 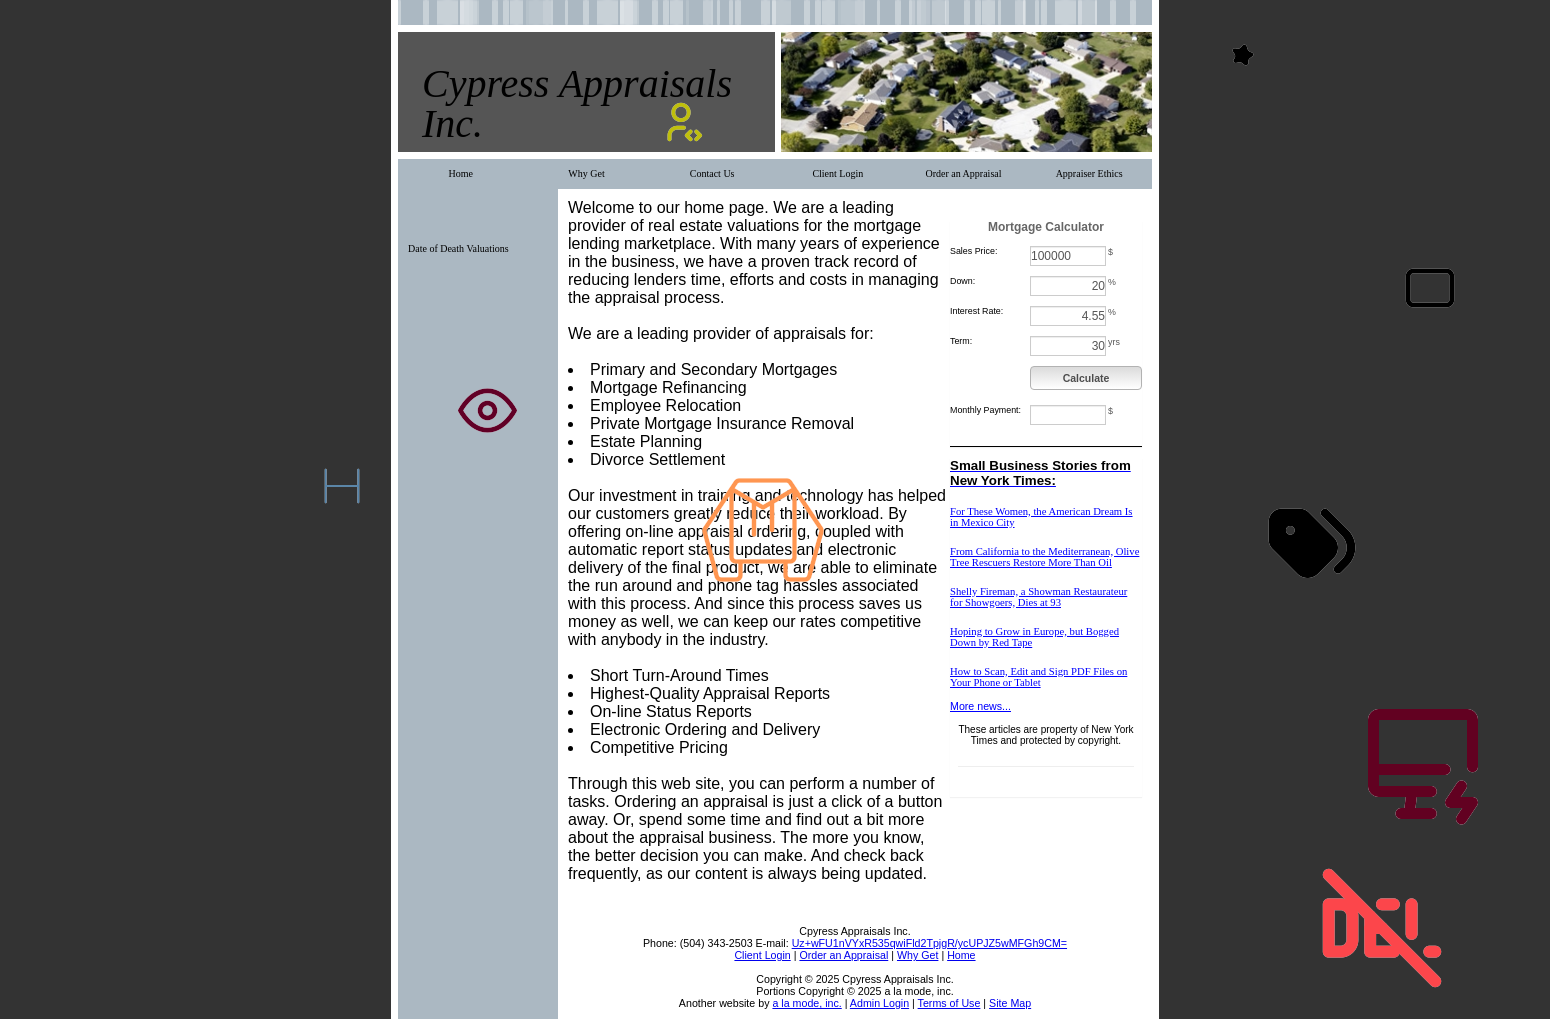 I want to click on view developer profile, so click(x=681, y=122).